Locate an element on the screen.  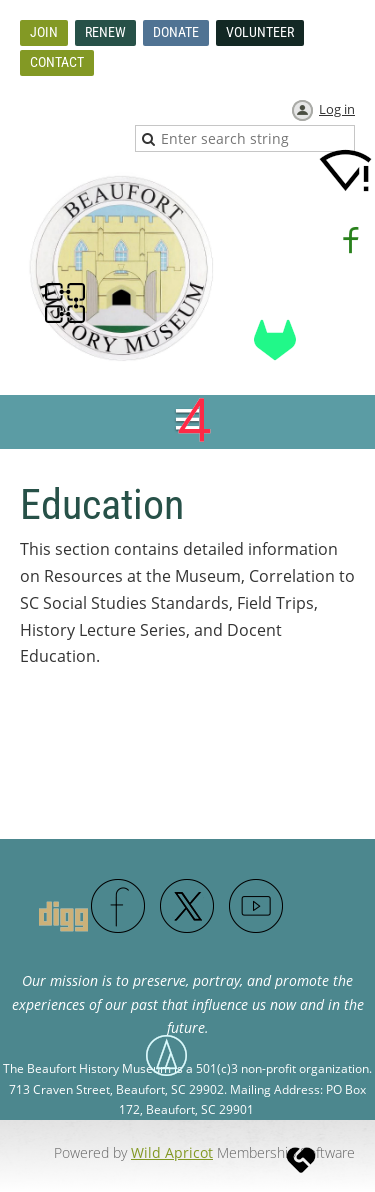
audio-technica brand logo is located at coordinates (166, 1055).